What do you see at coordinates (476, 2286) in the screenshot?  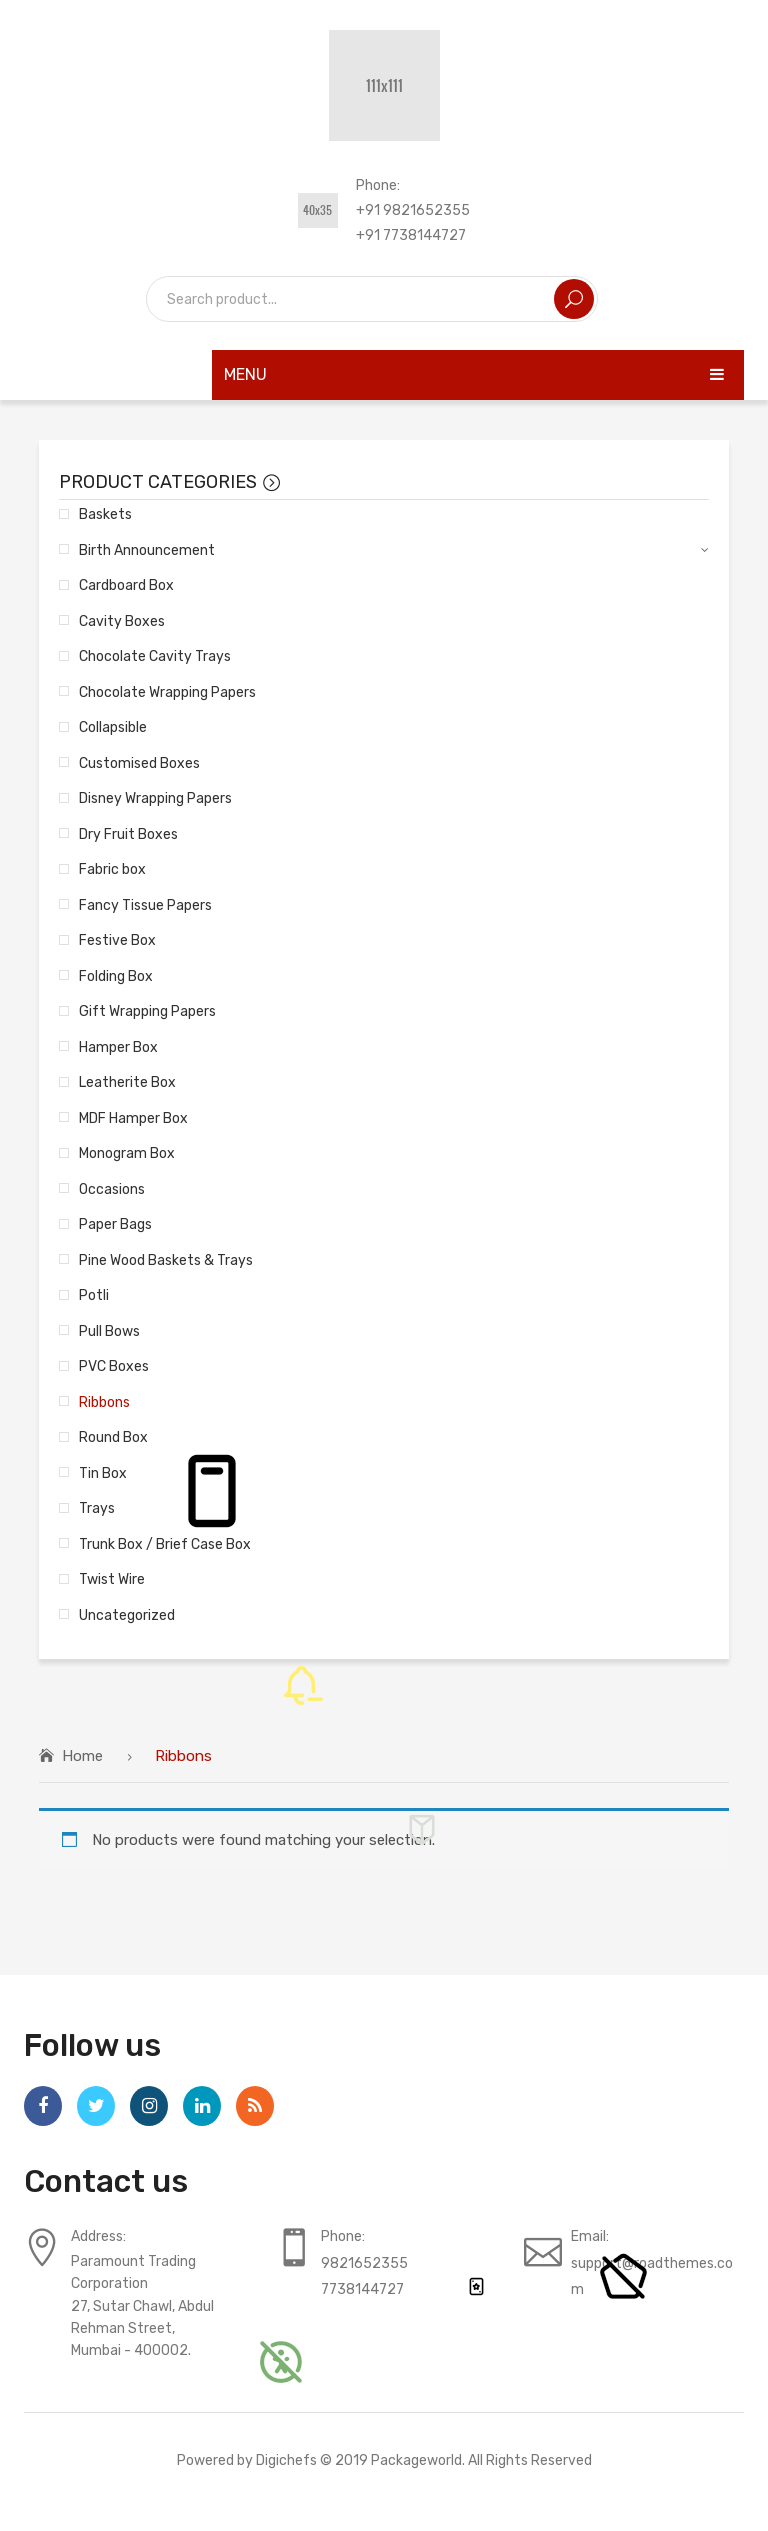 I see `view starred or favorite card in a card game` at bounding box center [476, 2286].